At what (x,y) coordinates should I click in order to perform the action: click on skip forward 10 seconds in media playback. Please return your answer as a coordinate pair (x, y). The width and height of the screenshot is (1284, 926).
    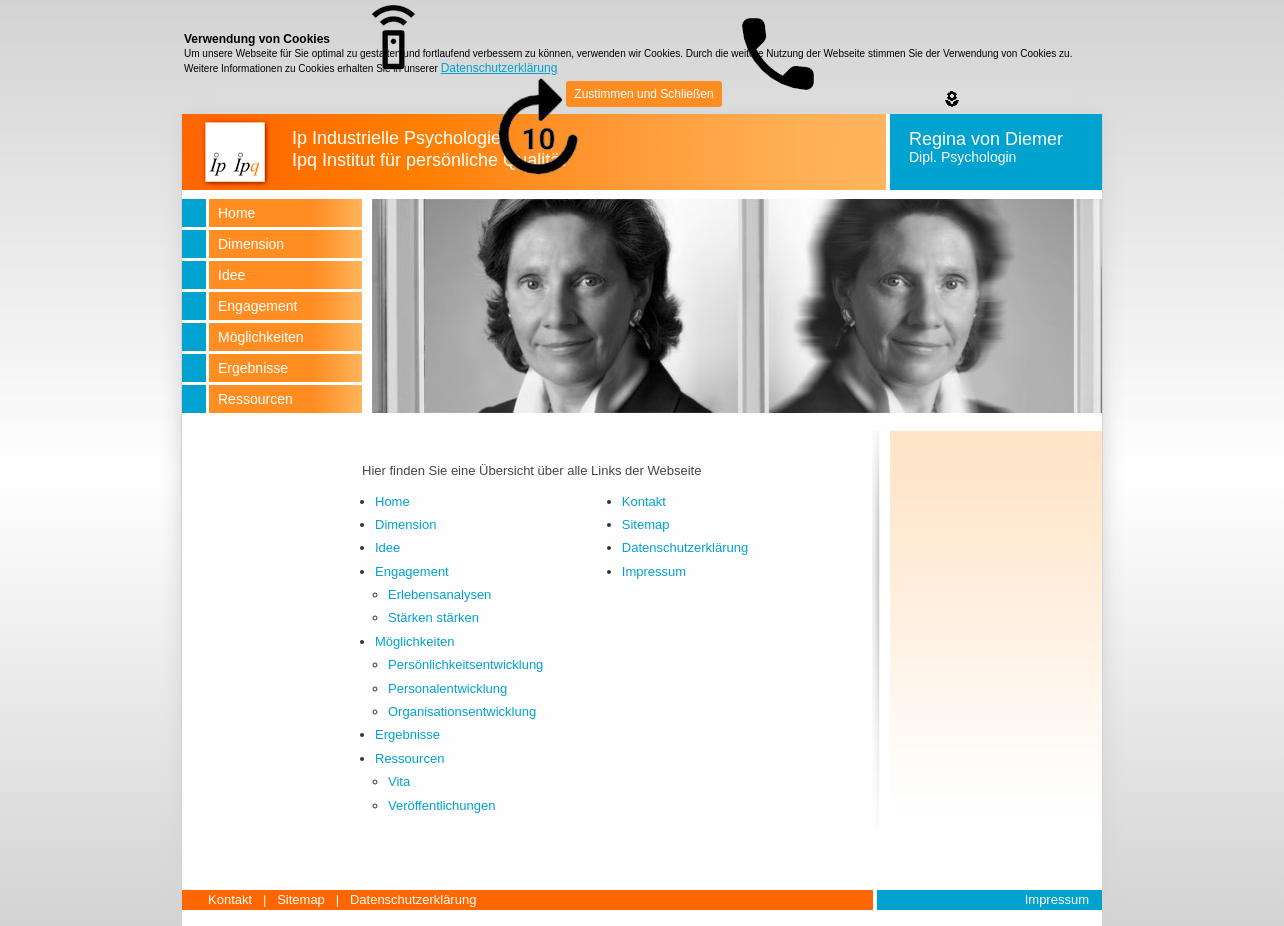
    Looking at the image, I should click on (538, 129).